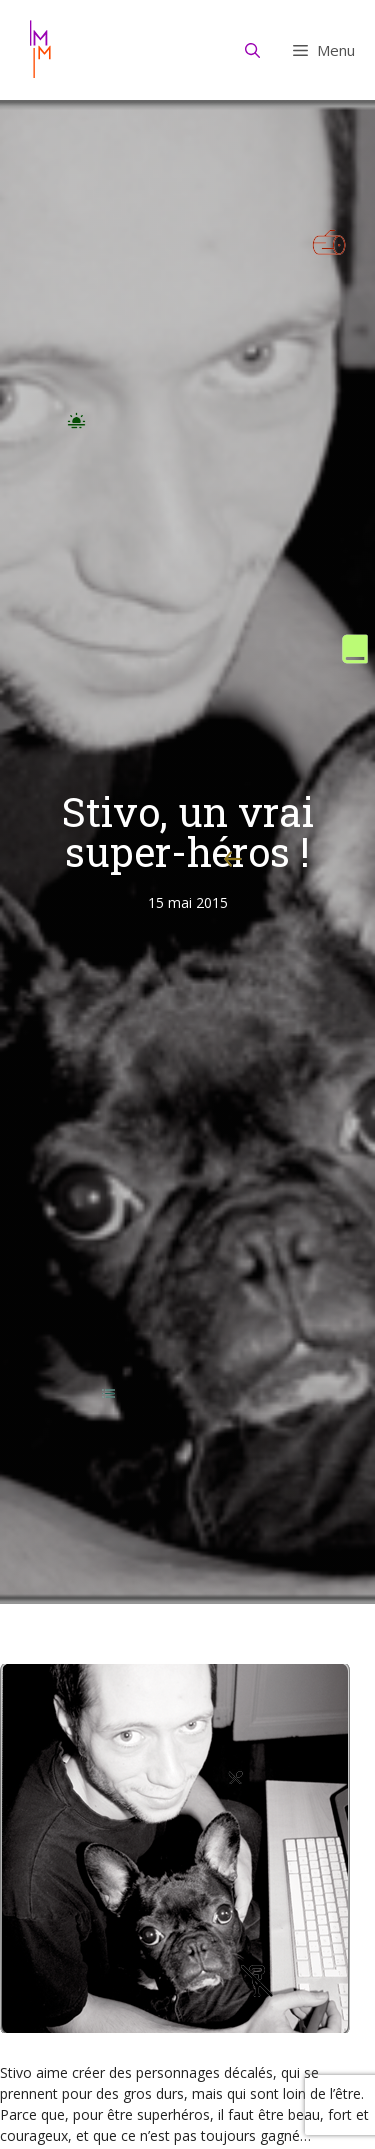 The width and height of the screenshot is (375, 2149). I want to click on indicates sunset or evening time, so click(76, 420).